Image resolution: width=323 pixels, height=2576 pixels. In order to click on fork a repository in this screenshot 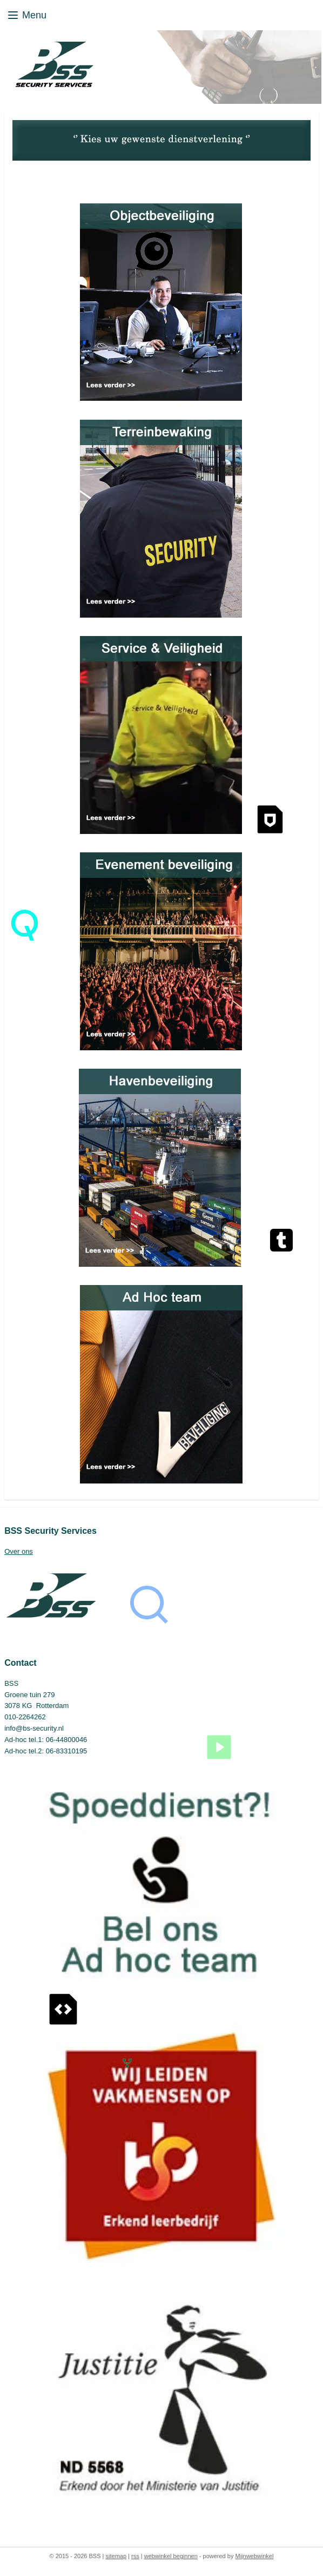, I will do `click(127, 2063)`.